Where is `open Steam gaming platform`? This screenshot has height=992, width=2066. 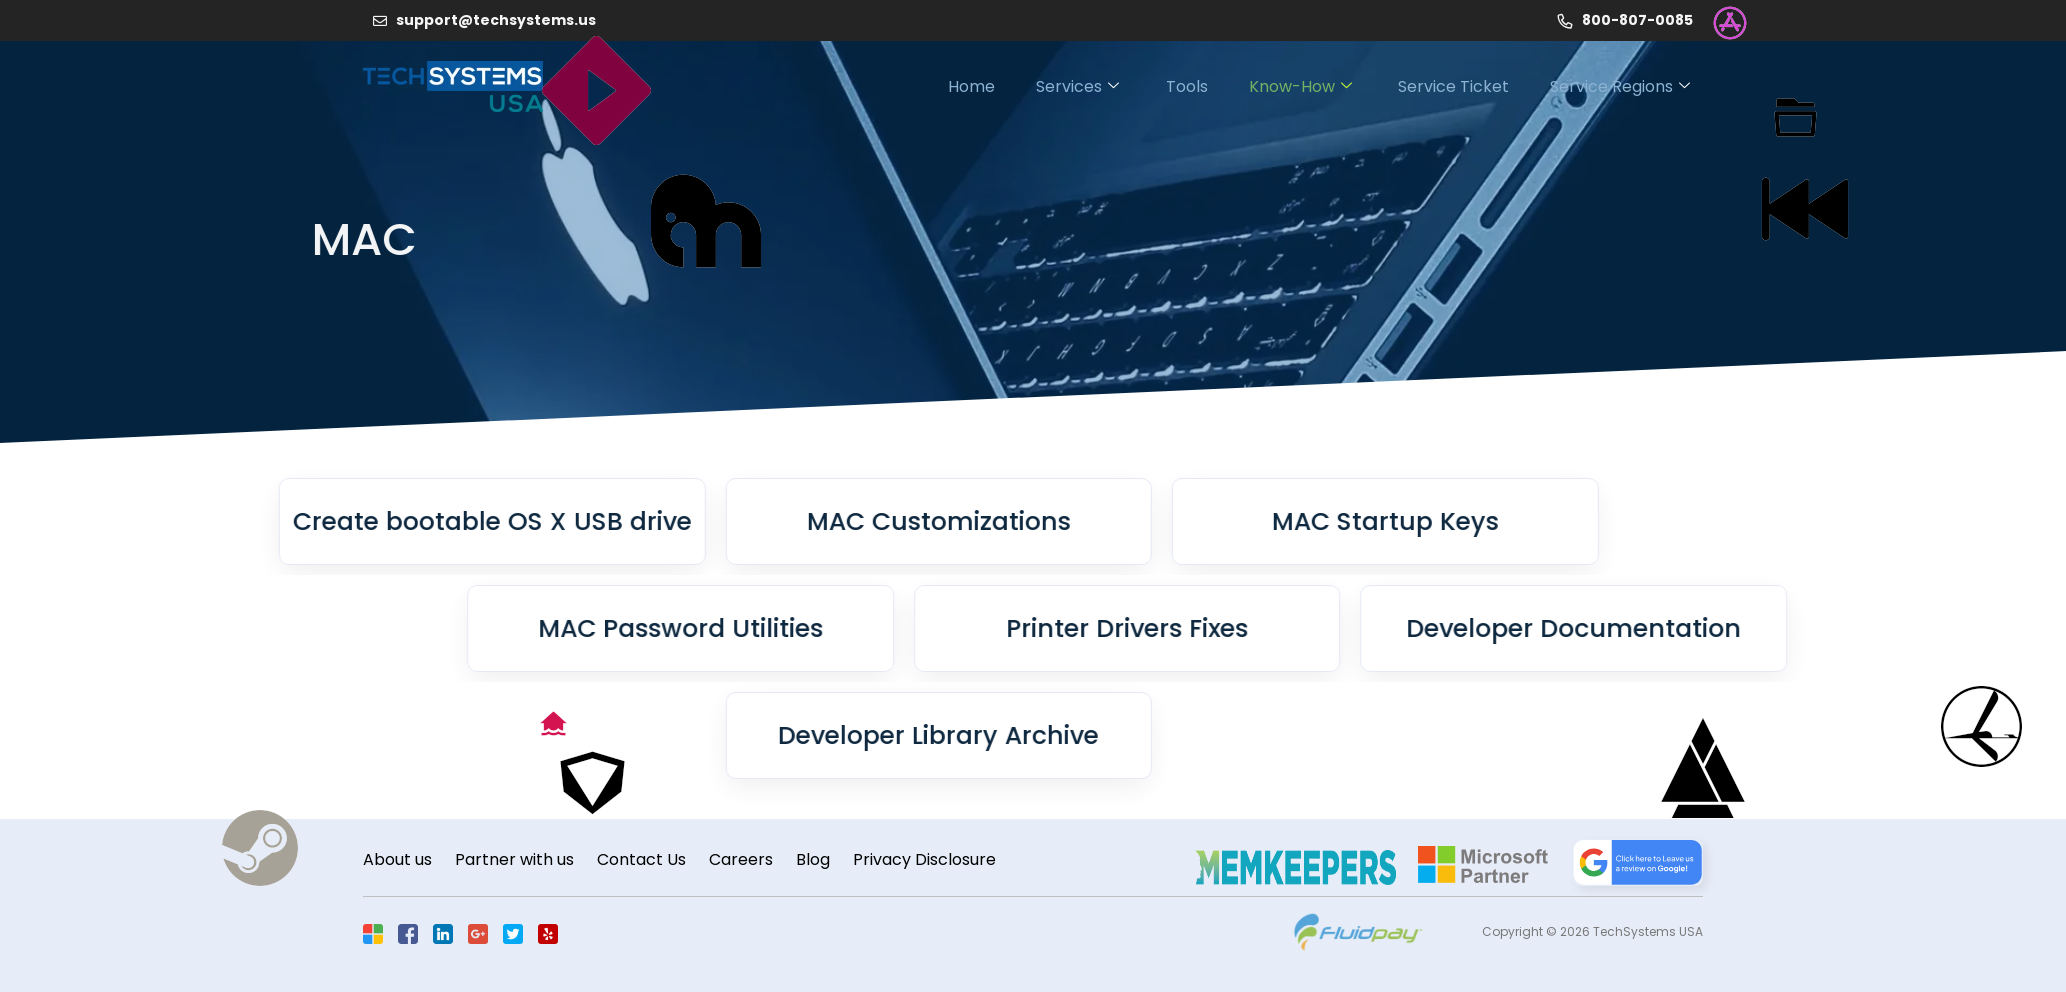
open Steam gaming platform is located at coordinates (260, 848).